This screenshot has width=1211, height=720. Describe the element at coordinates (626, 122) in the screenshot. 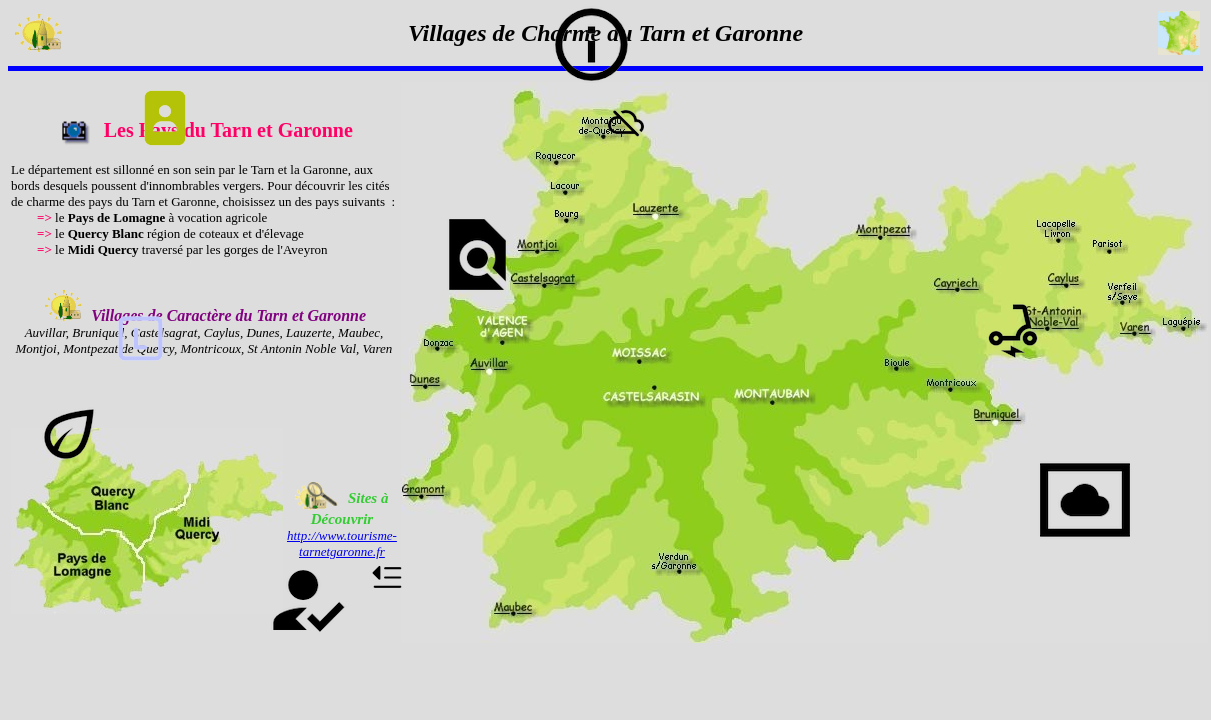

I see `indicates no cloud connection or offline status` at that location.